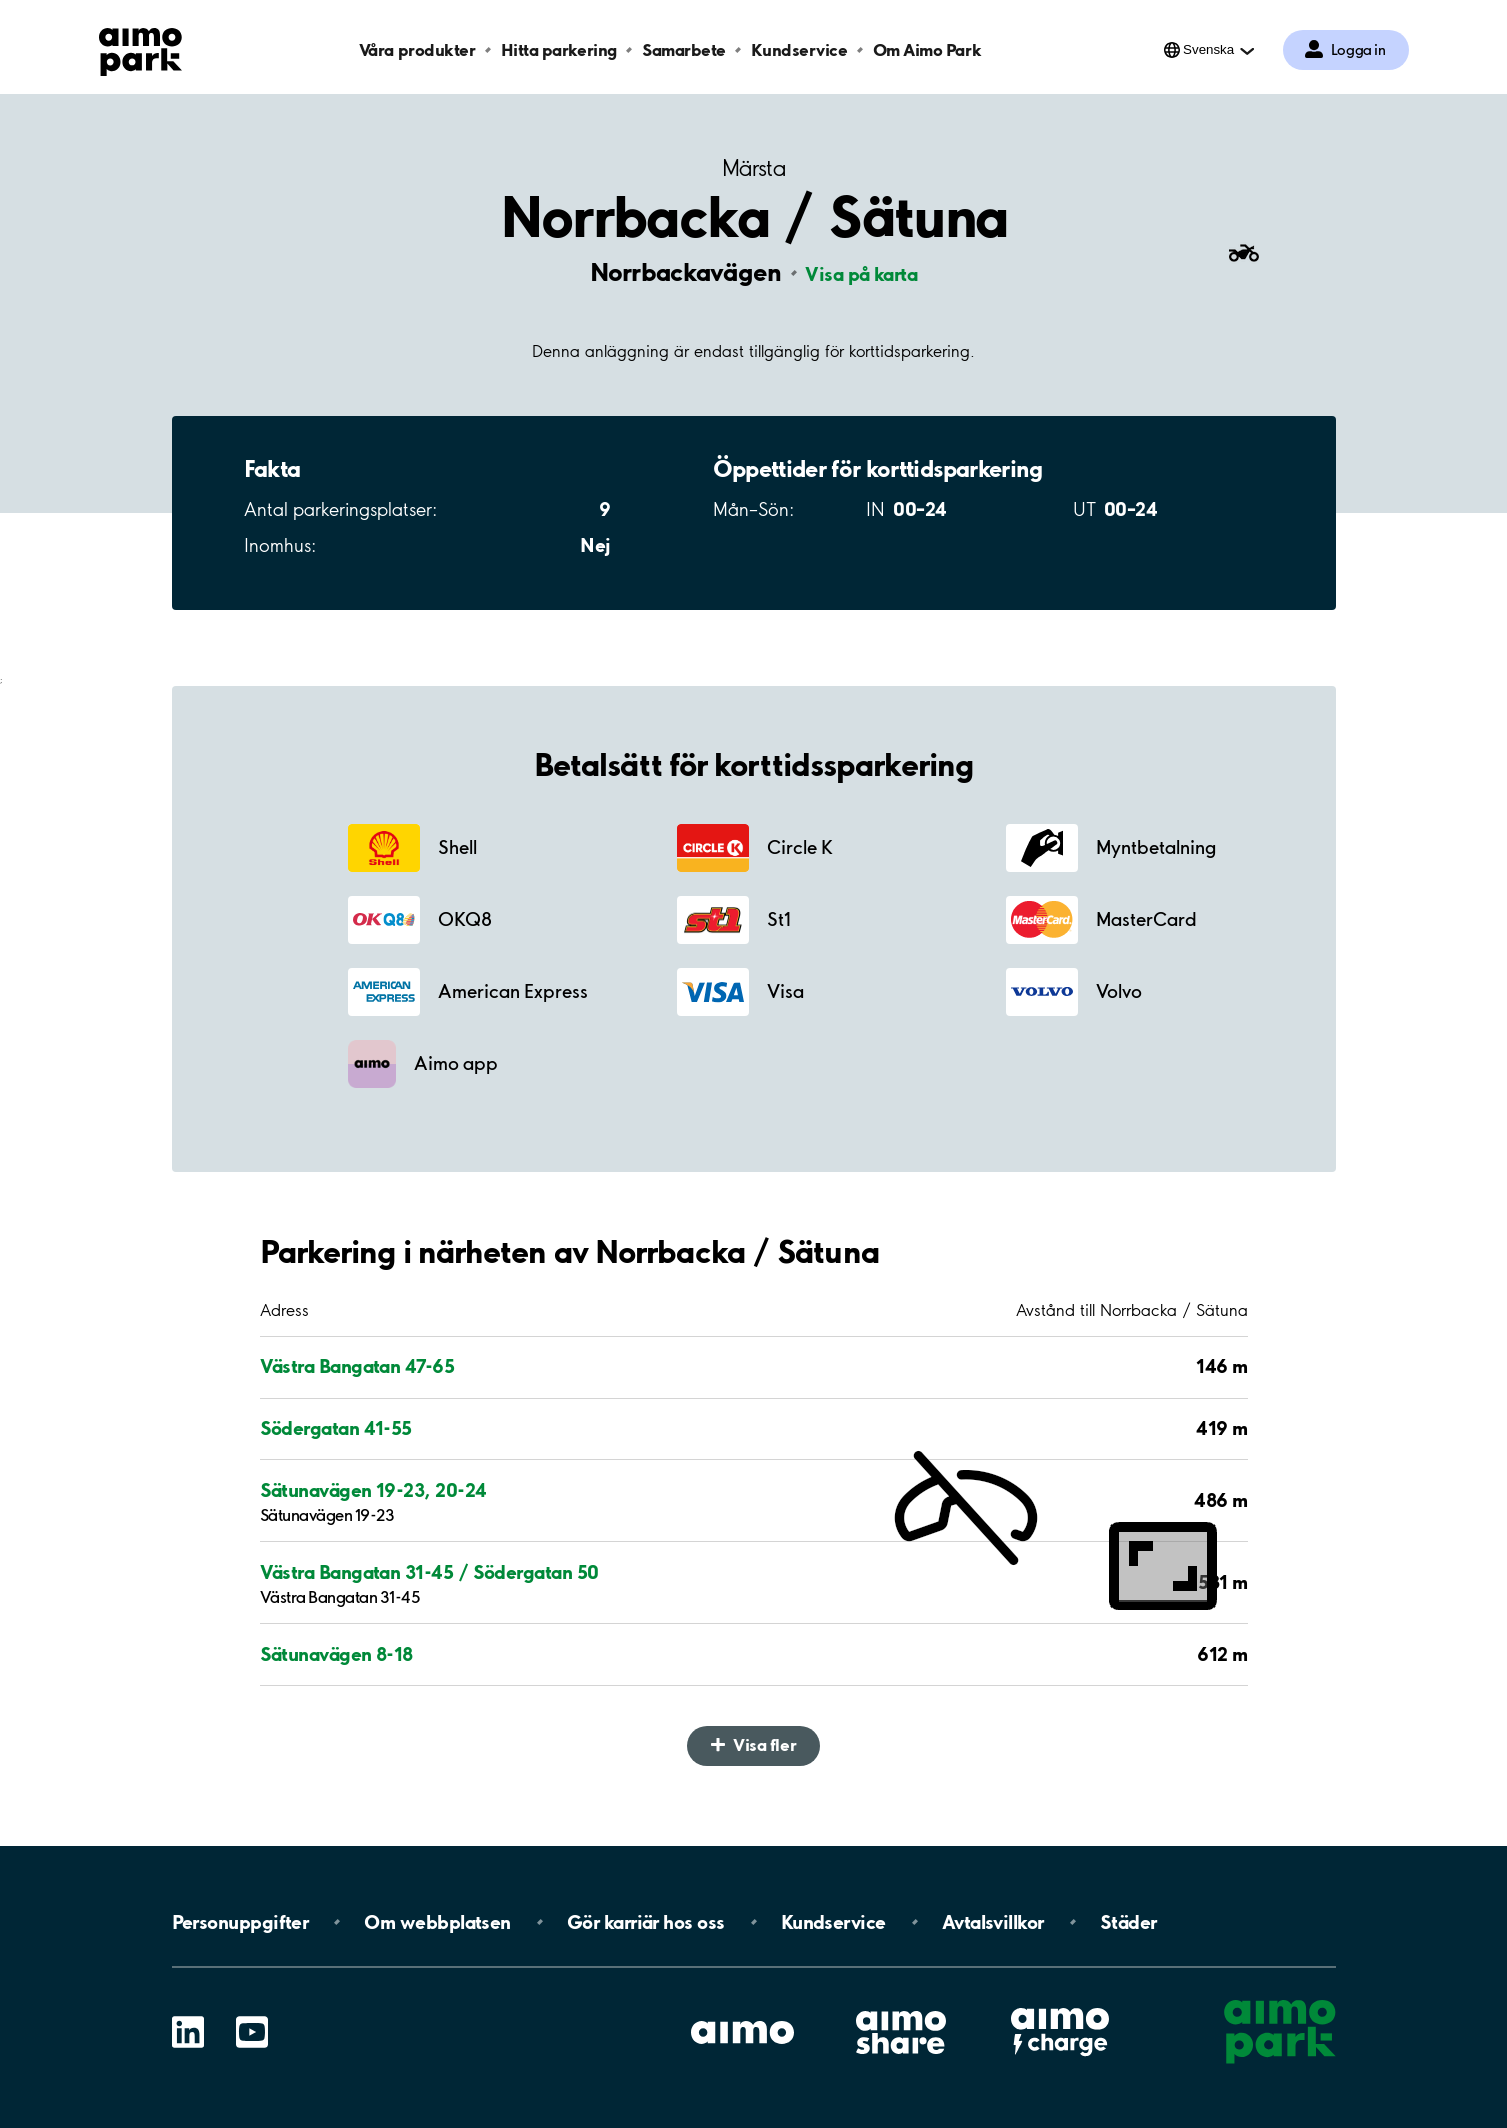 The height and width of the screenshot is (2128, 1507). I want to click on view motorcycle-friendly routes, so click(1244, 253).